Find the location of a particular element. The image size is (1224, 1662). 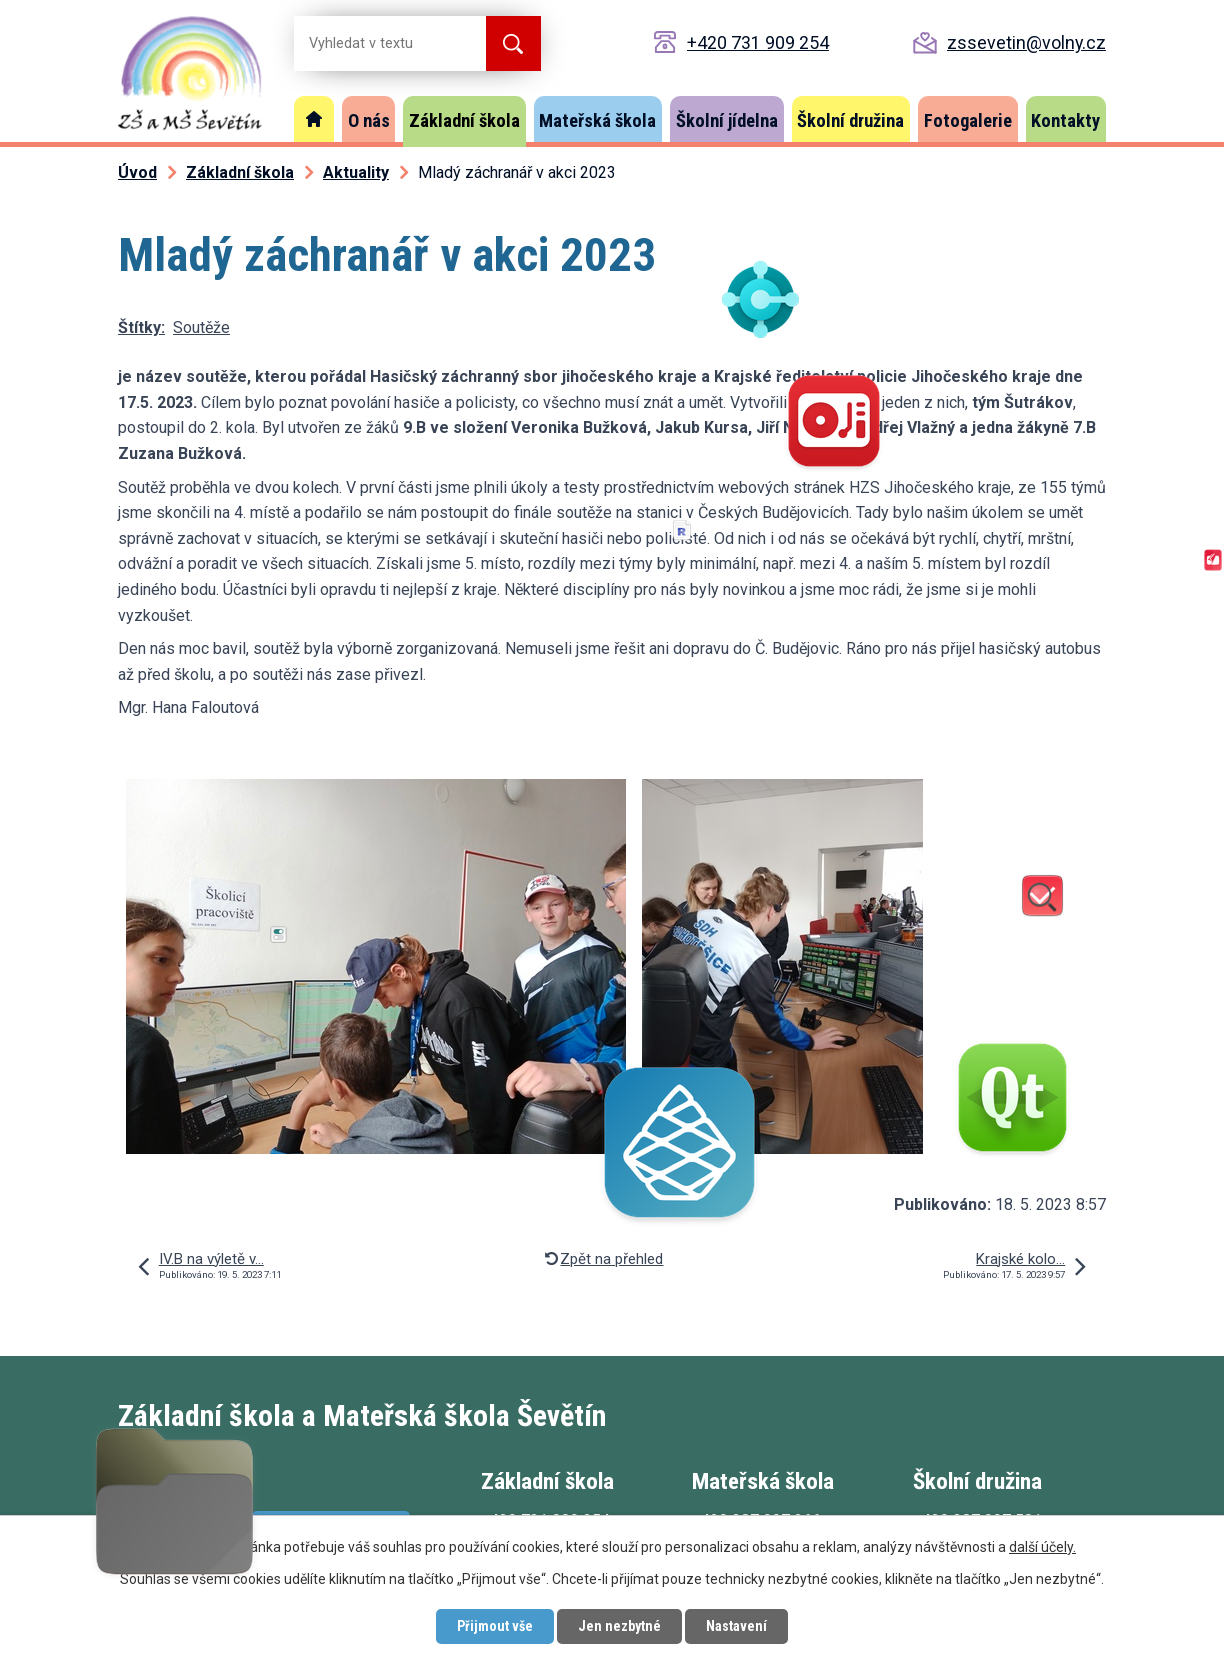

an open folder in the file system is located at coordinates (174, 1501).